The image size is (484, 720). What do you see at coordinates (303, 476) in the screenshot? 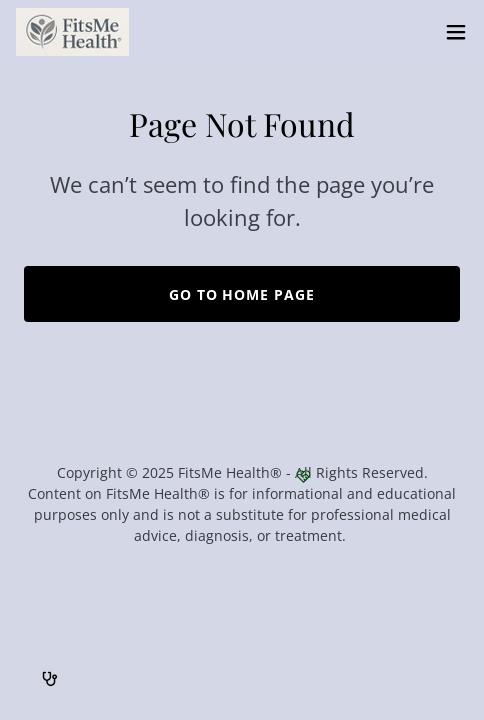
I see `support a charitable cause or donation` at bounding box center [303, 476].